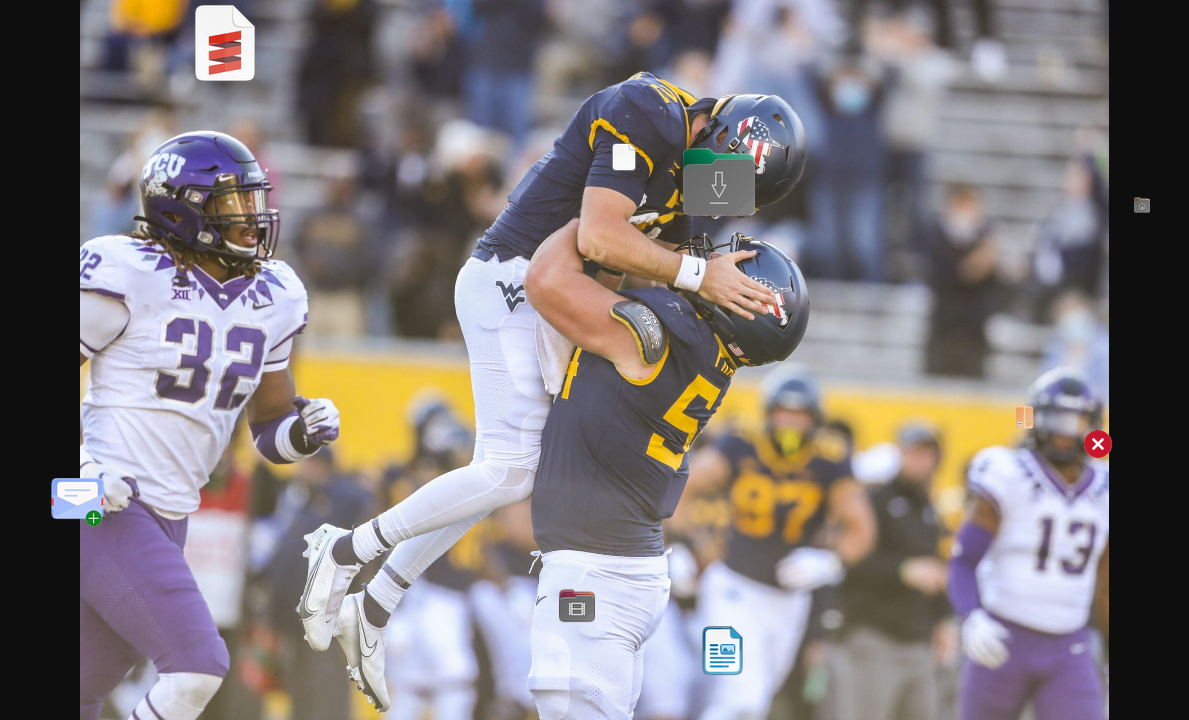 This screenshot has width=1189, height=720. Describe the element at coordinates (719, 182) in the screenshot. I see `open your downloads folder` at that location.